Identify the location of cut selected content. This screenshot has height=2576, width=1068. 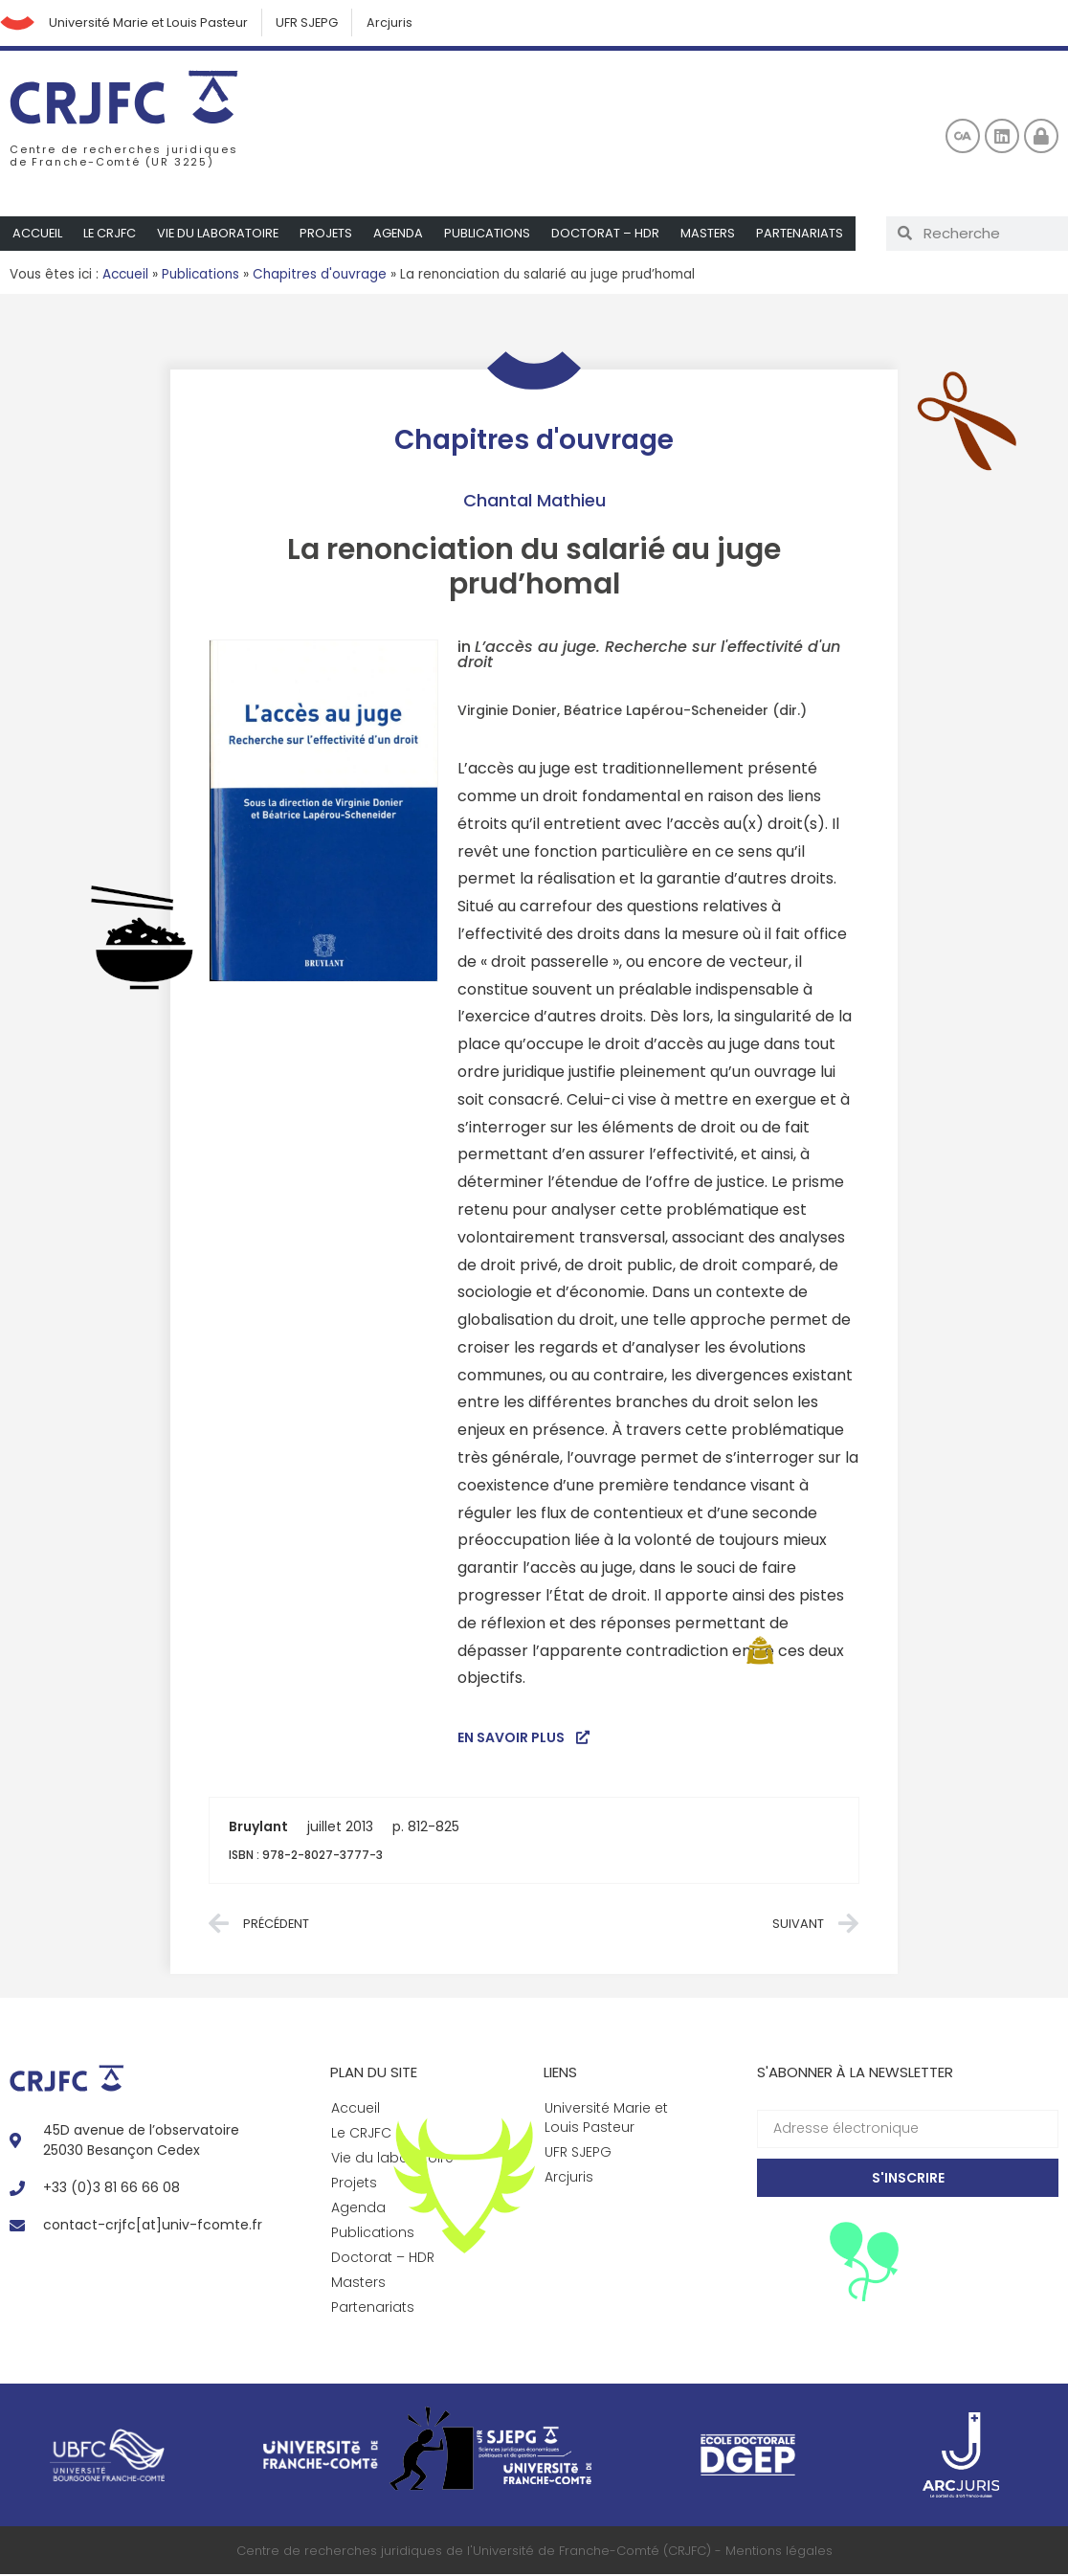
(967, 420).